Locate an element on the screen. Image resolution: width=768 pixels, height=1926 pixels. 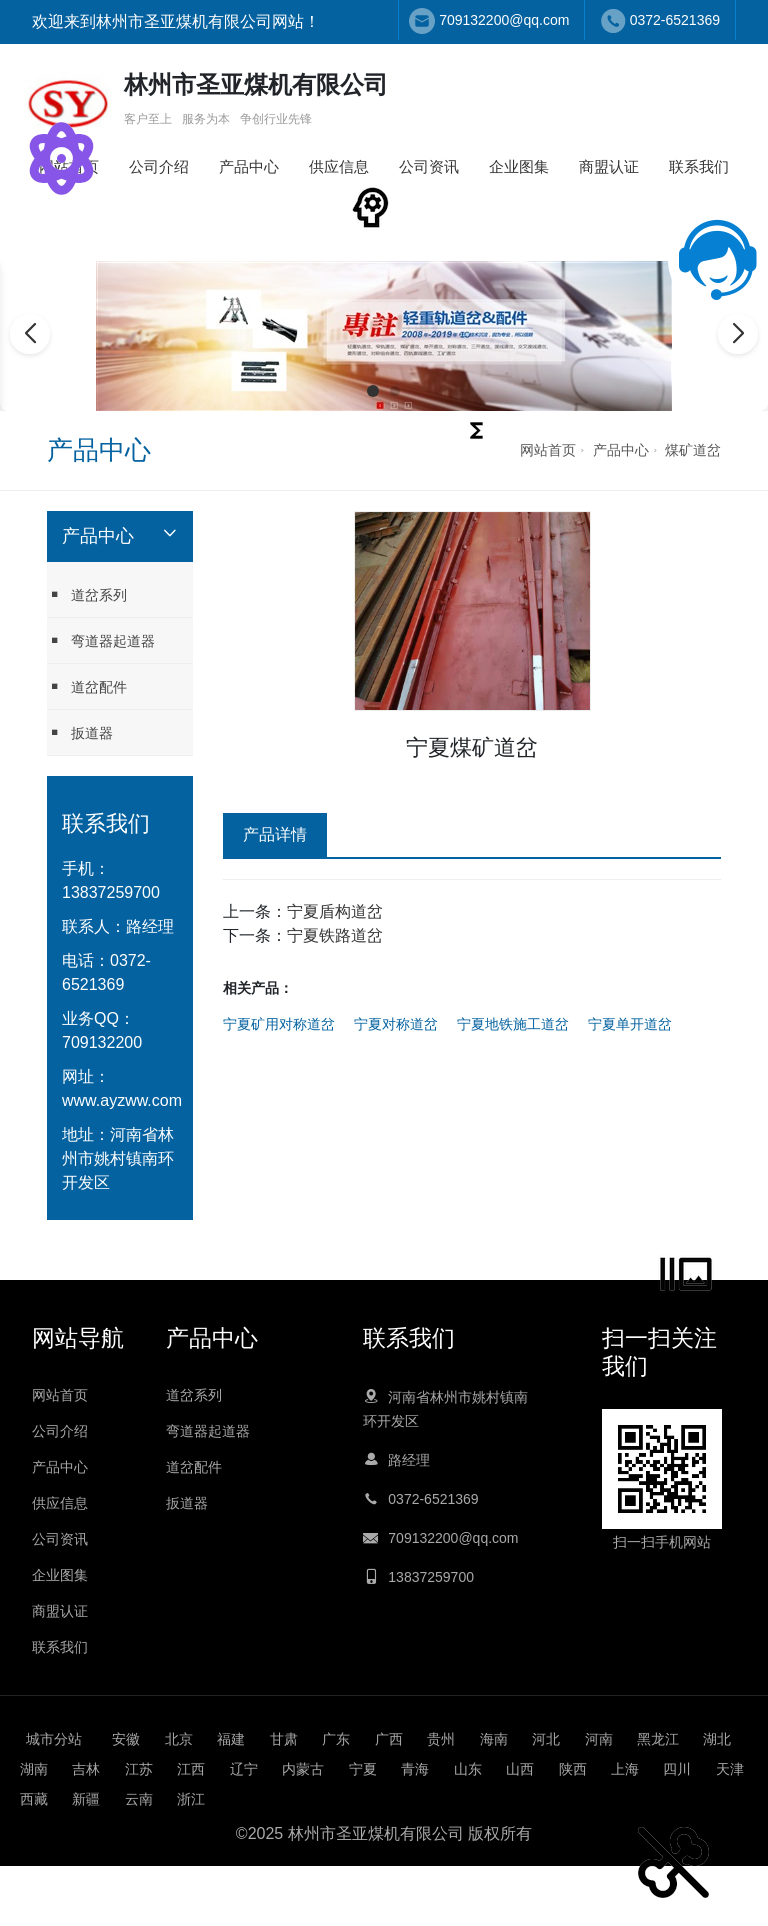
access mental health or psychology features is located at coordinates (370, 207).